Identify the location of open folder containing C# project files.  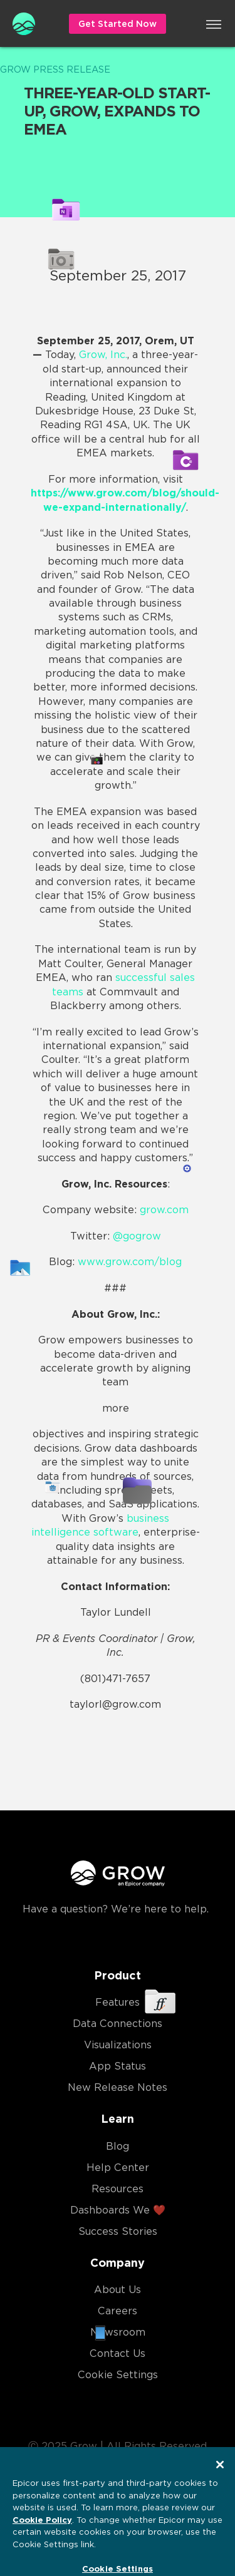
(185, 461).